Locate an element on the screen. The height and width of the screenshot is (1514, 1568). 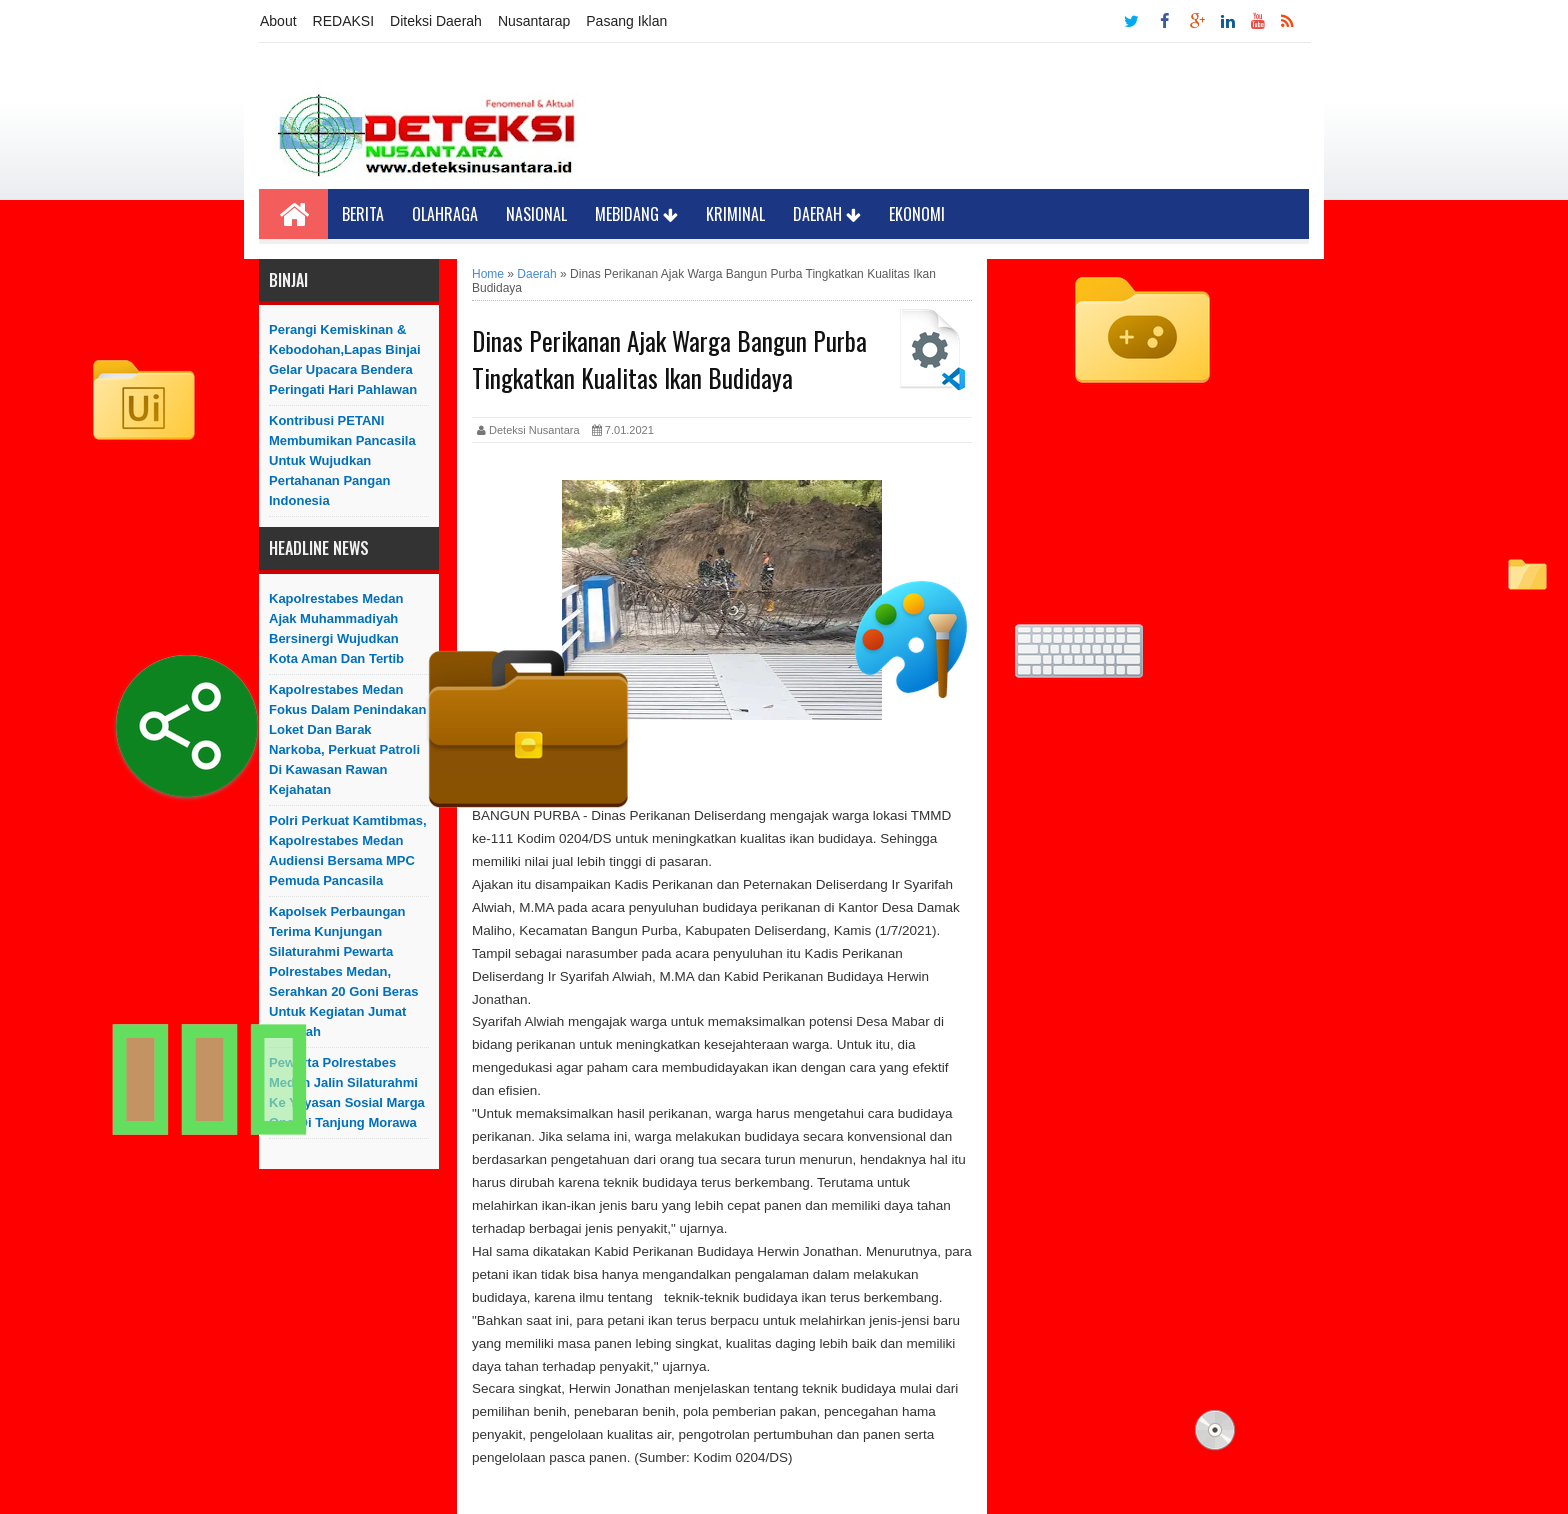
access keyboard settings is located at coordinates (1079, 651).